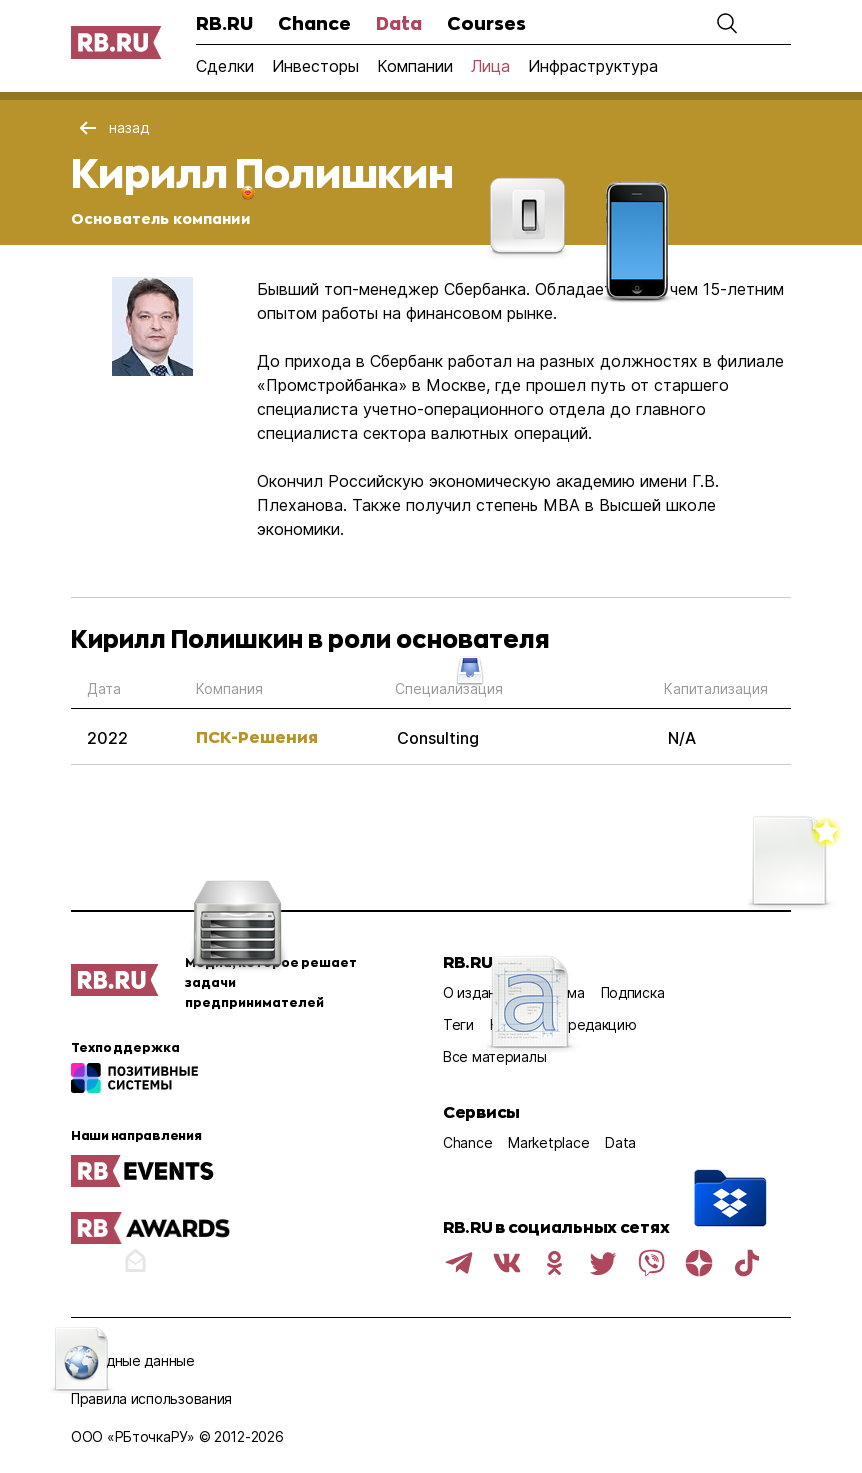 The image size is (862, 1473). What do you see at coordinates (470, 671) in the screenshot?
I see `access your email inbox` at bounding box center [470, 671].